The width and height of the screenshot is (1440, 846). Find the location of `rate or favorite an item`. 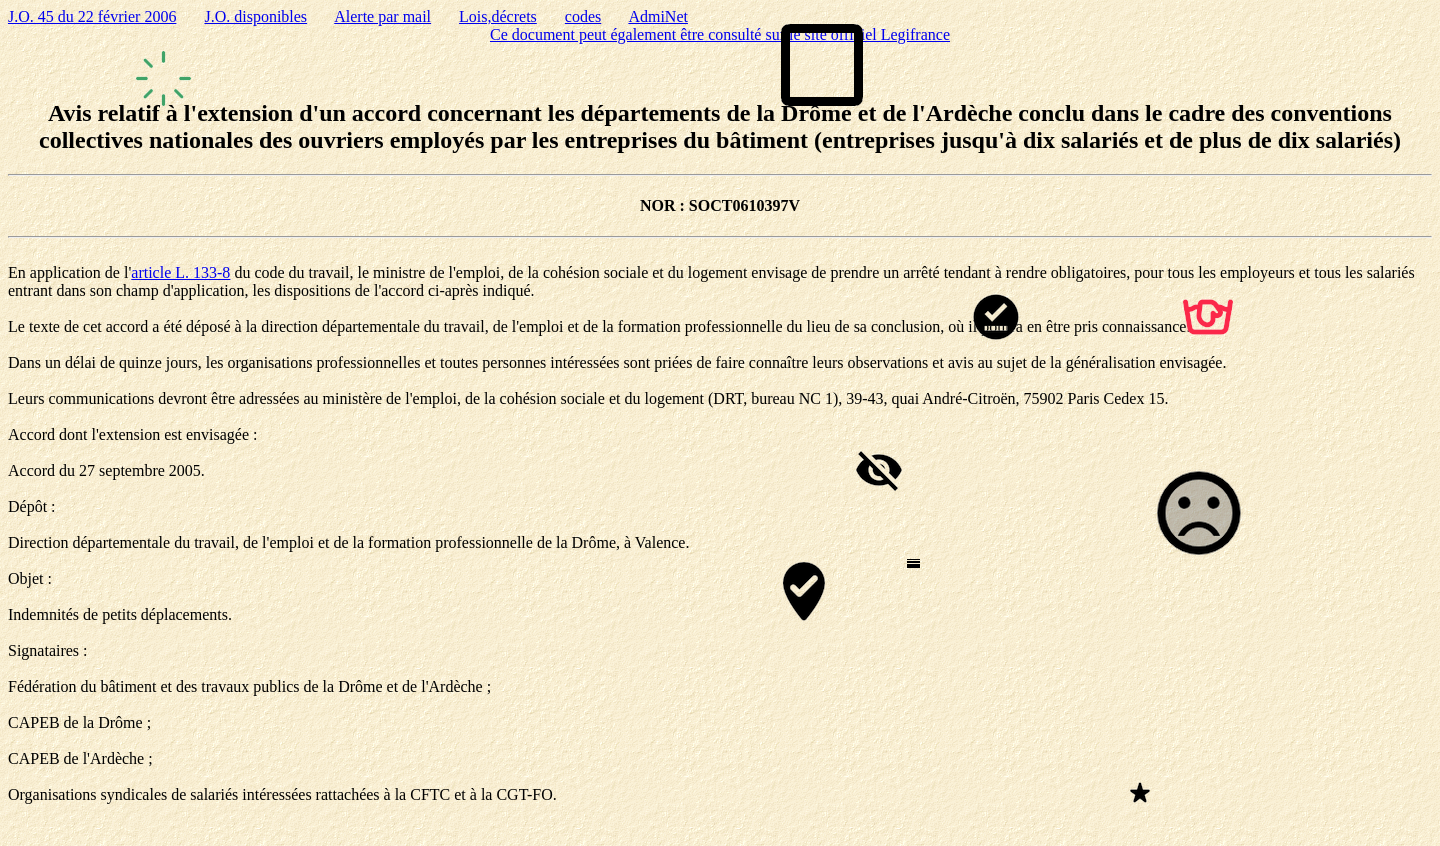

rate or favorite an item is located at coordinates (1140, 792).